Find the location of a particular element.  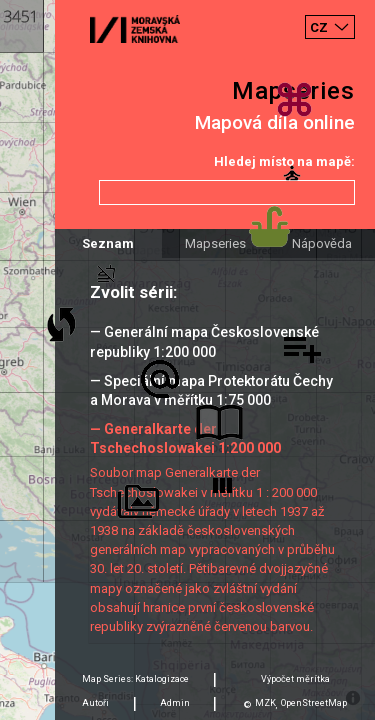

import contacts from address book is located at coordinates (219, 420).